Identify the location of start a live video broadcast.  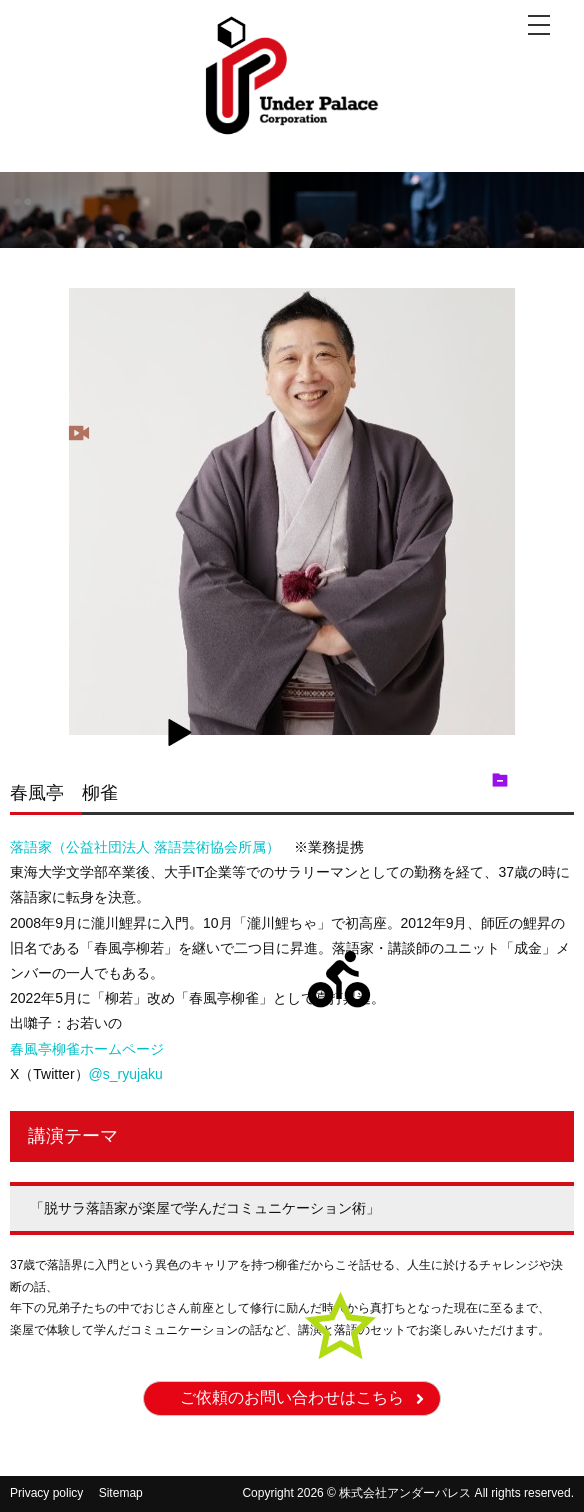
(79, 433).